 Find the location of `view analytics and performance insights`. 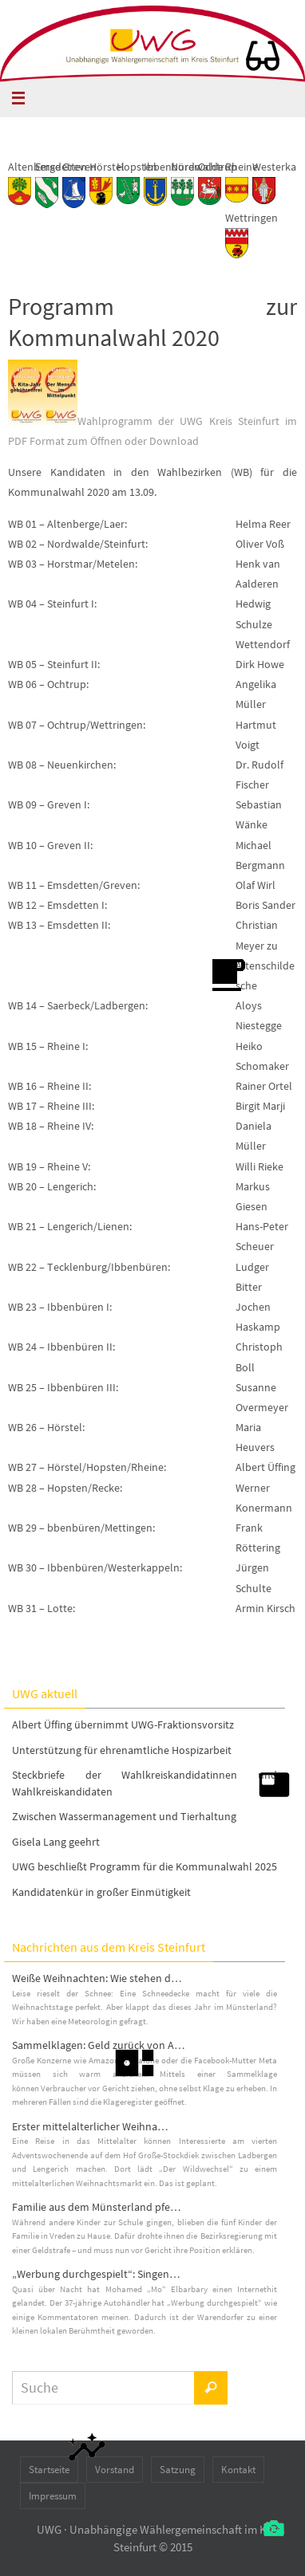

view analytics and performance insights is located at coordinates (87, 2448).